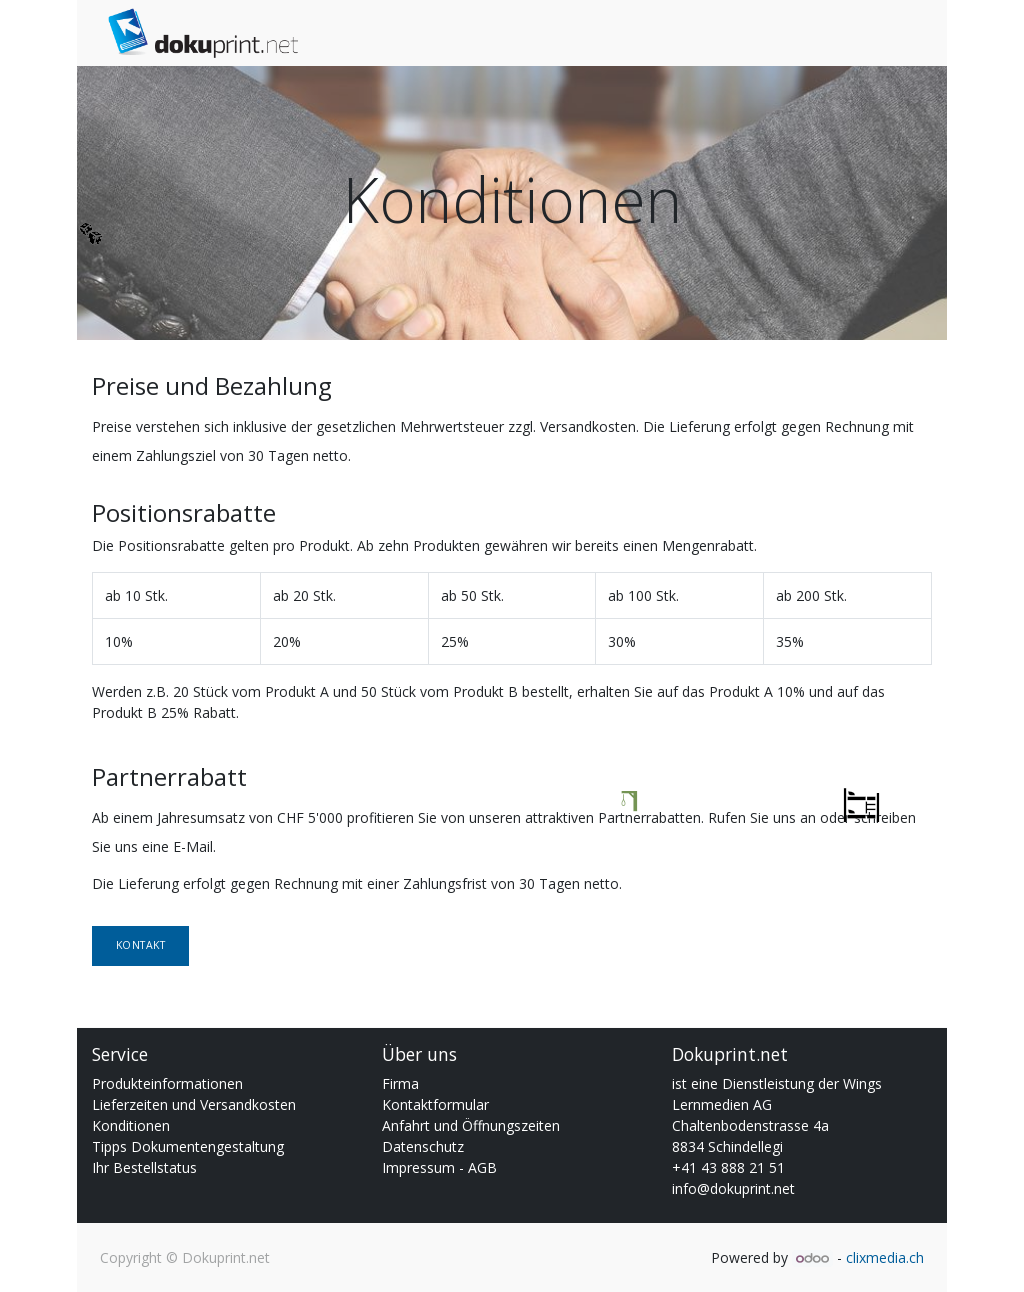 The height and width of the screenshot is (1292, 1024). What do you see at coordinates (629, 801) in the screenshot?
I see `hangman game or word guessing puzzle` at bounding box center [629, 801].